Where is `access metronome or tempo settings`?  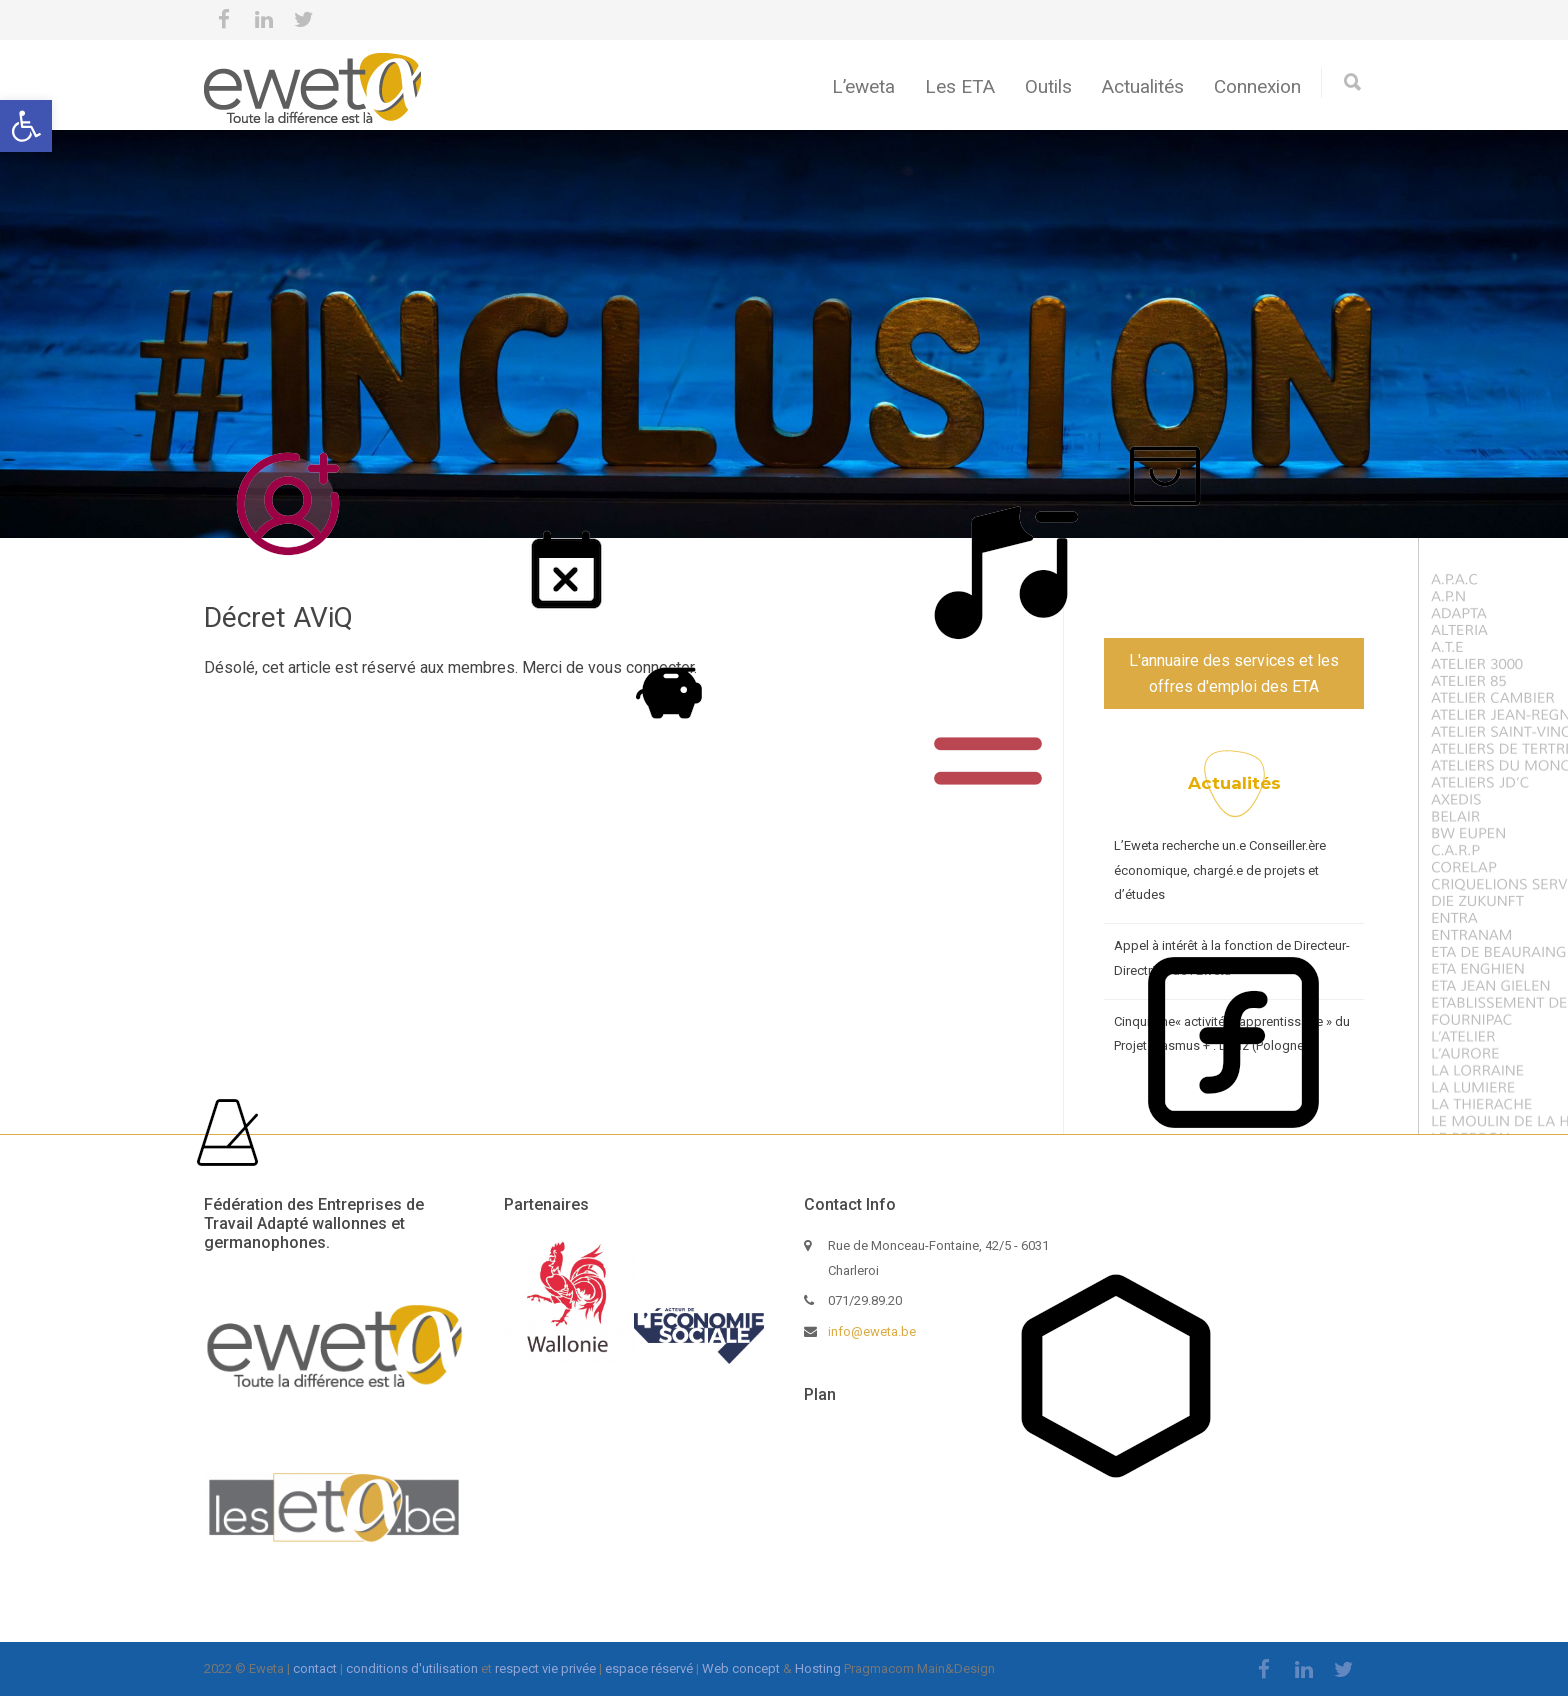 access metronome or tempo settings is located at coordinates (227, 1132).